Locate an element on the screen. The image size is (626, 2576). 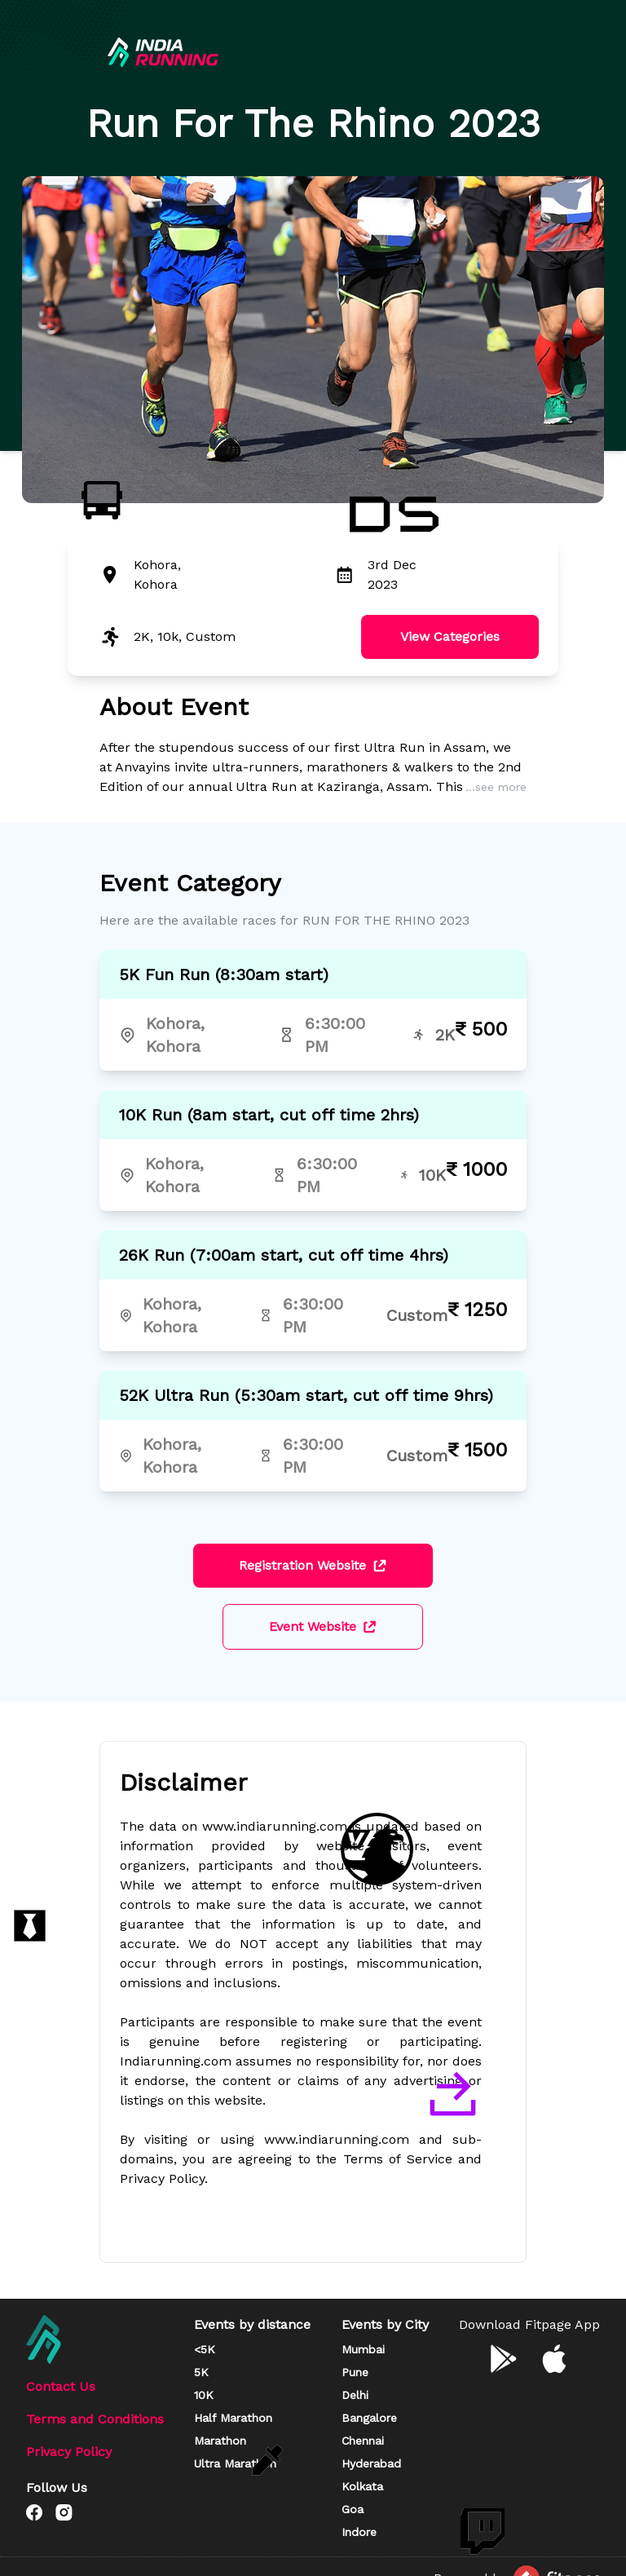
black tie formal wear or dress code indicator is located at coordinates (29, 1925).